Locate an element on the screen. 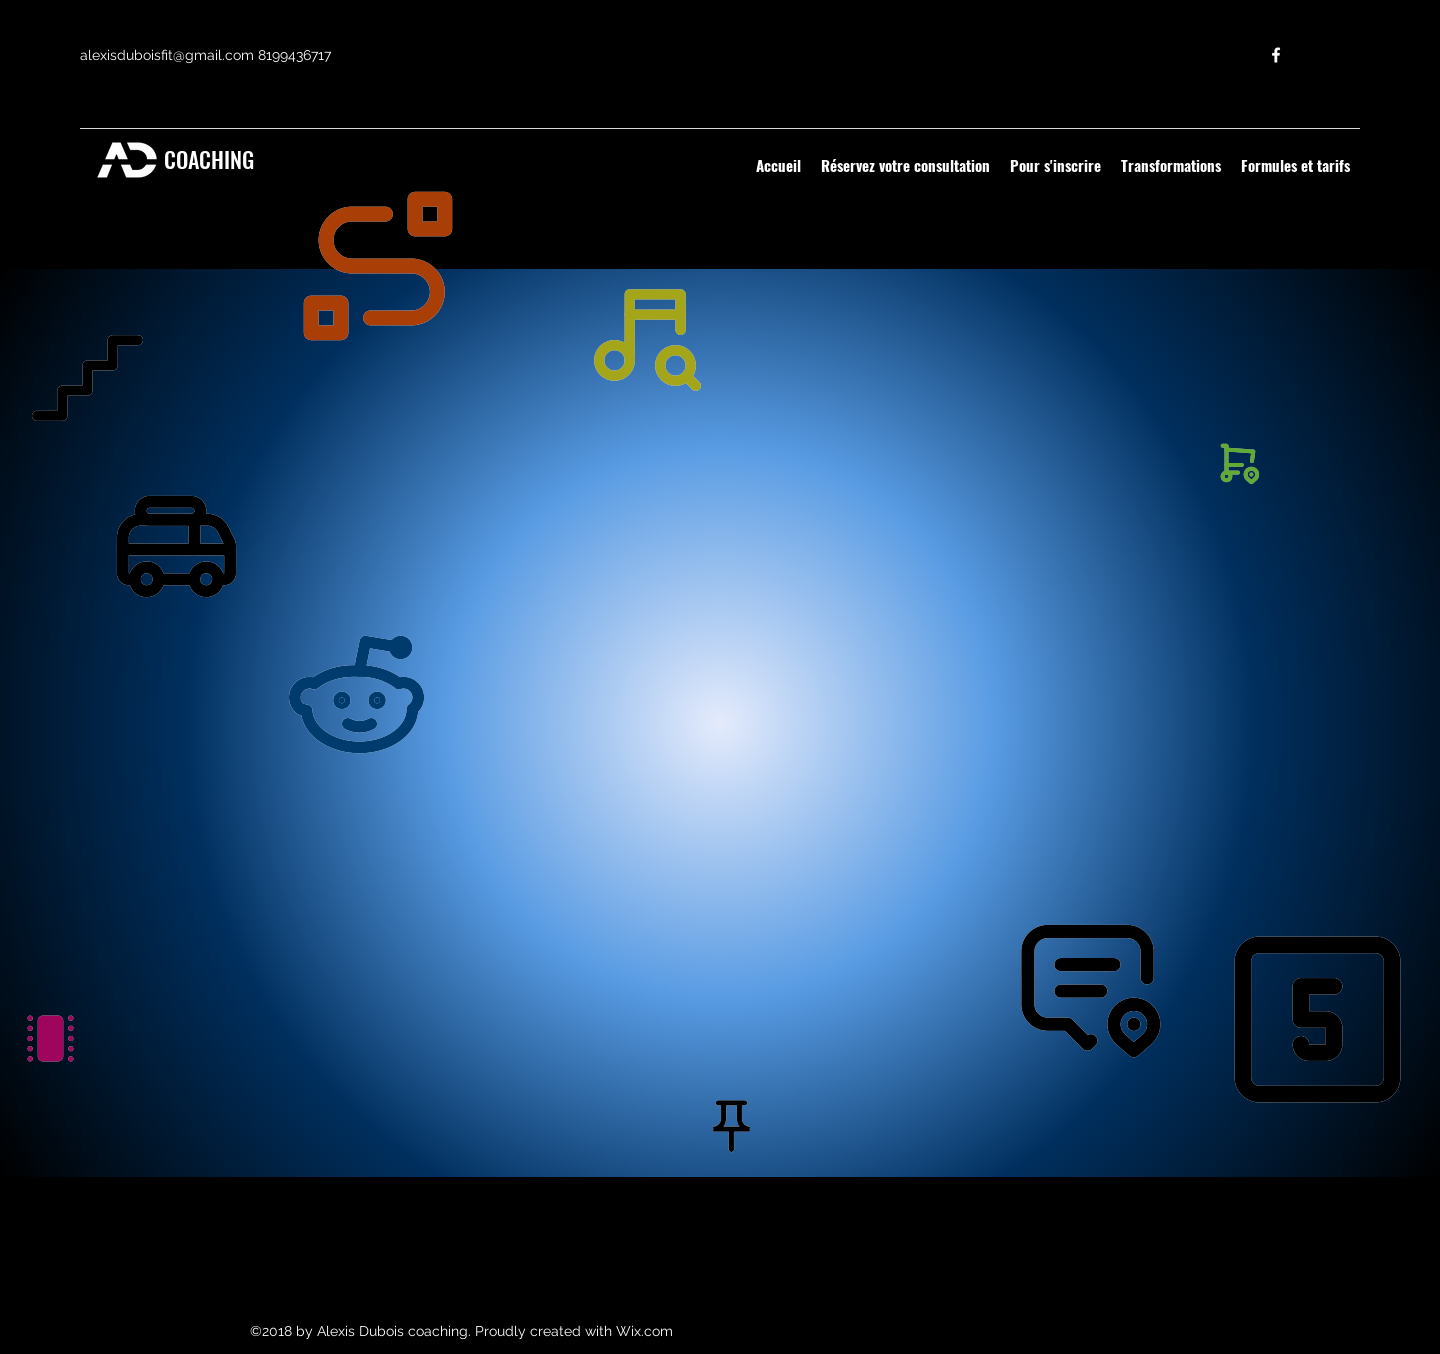  view container or package contents is located at coordinates (50, 1038).